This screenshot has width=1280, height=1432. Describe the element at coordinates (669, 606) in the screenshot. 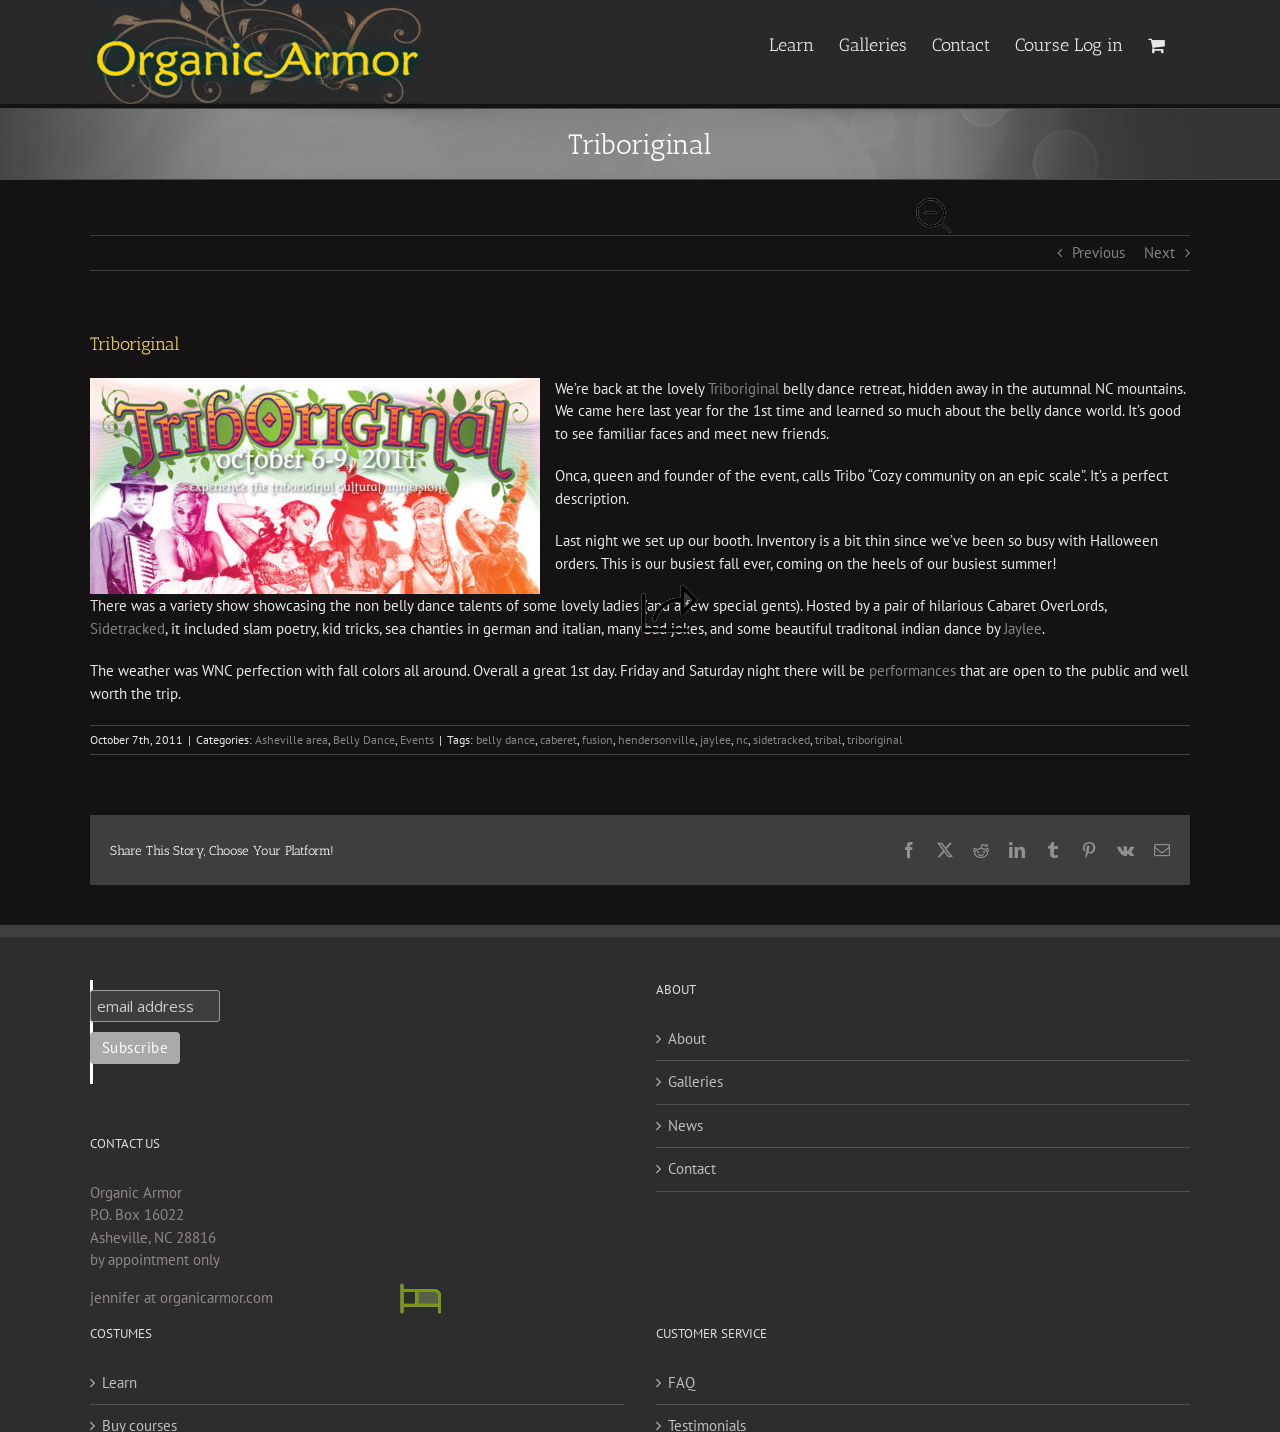

I see `share this content with others` at that location.